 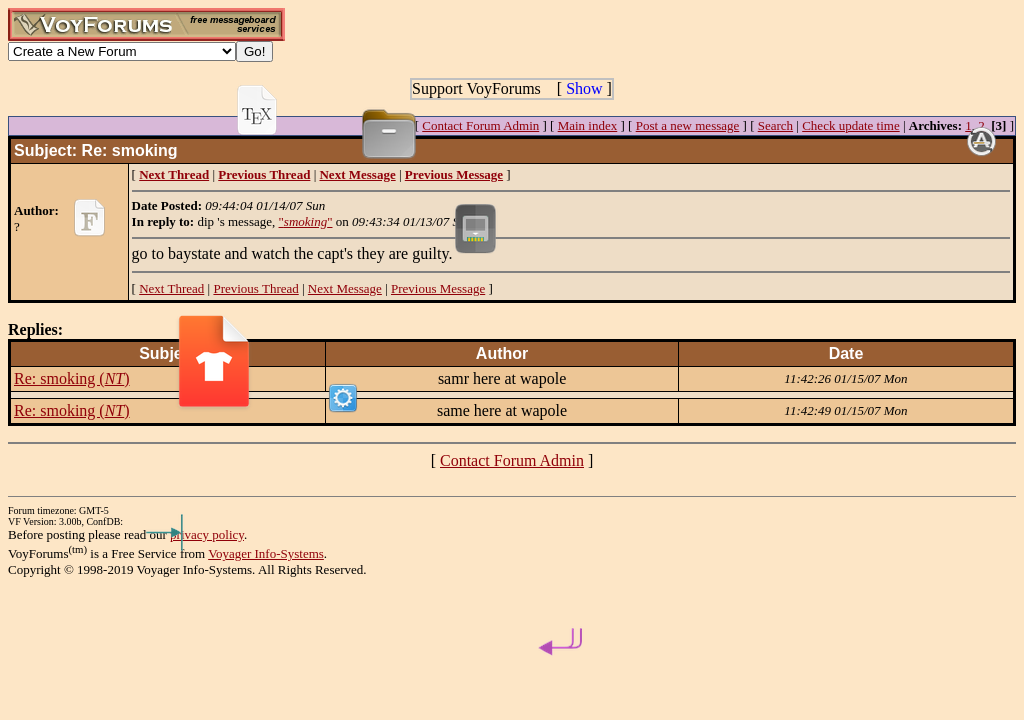 What do you see at coordinates (89, 217) in the screenshot?
I see `a fortran source code file` at bounding box center [89, 217].